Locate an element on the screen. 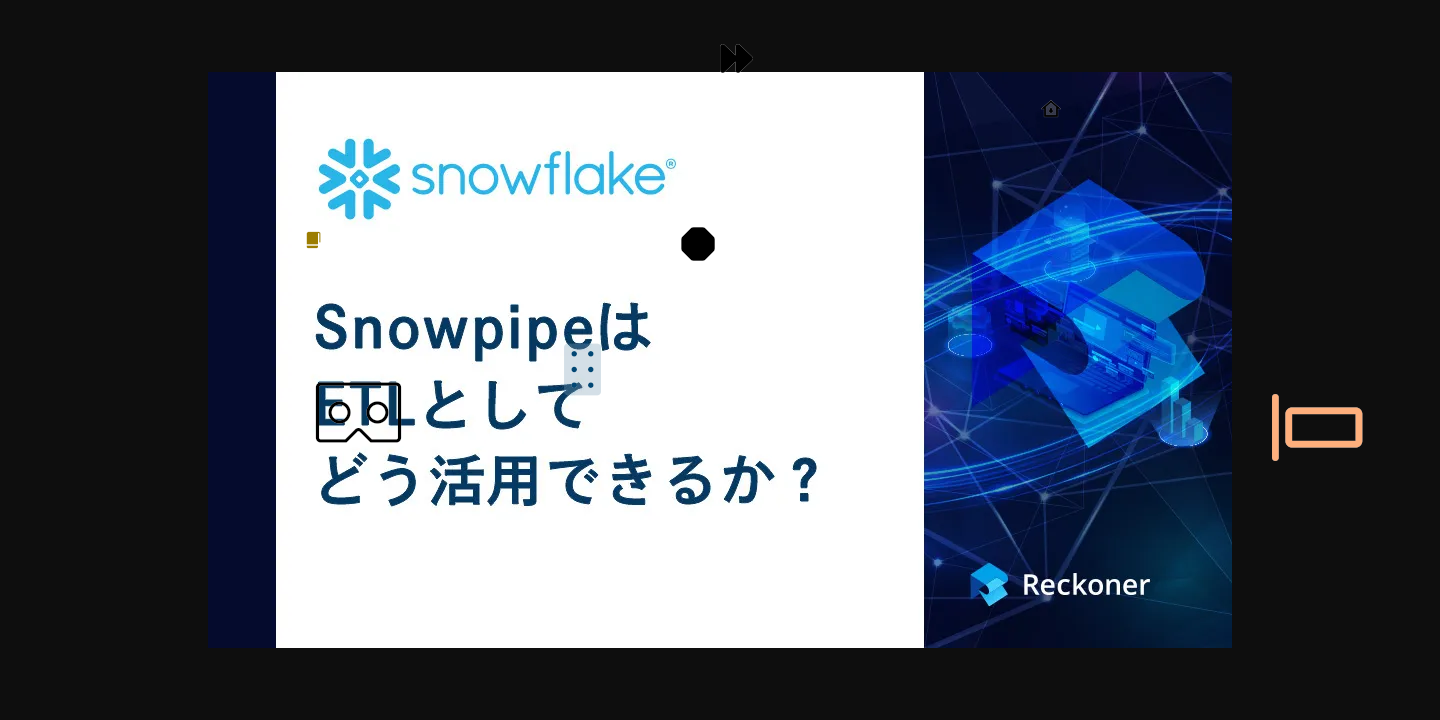 The width and height of the screenshot is (1440, 720). stop or halt action indicator is located at coordinates (698, 244).